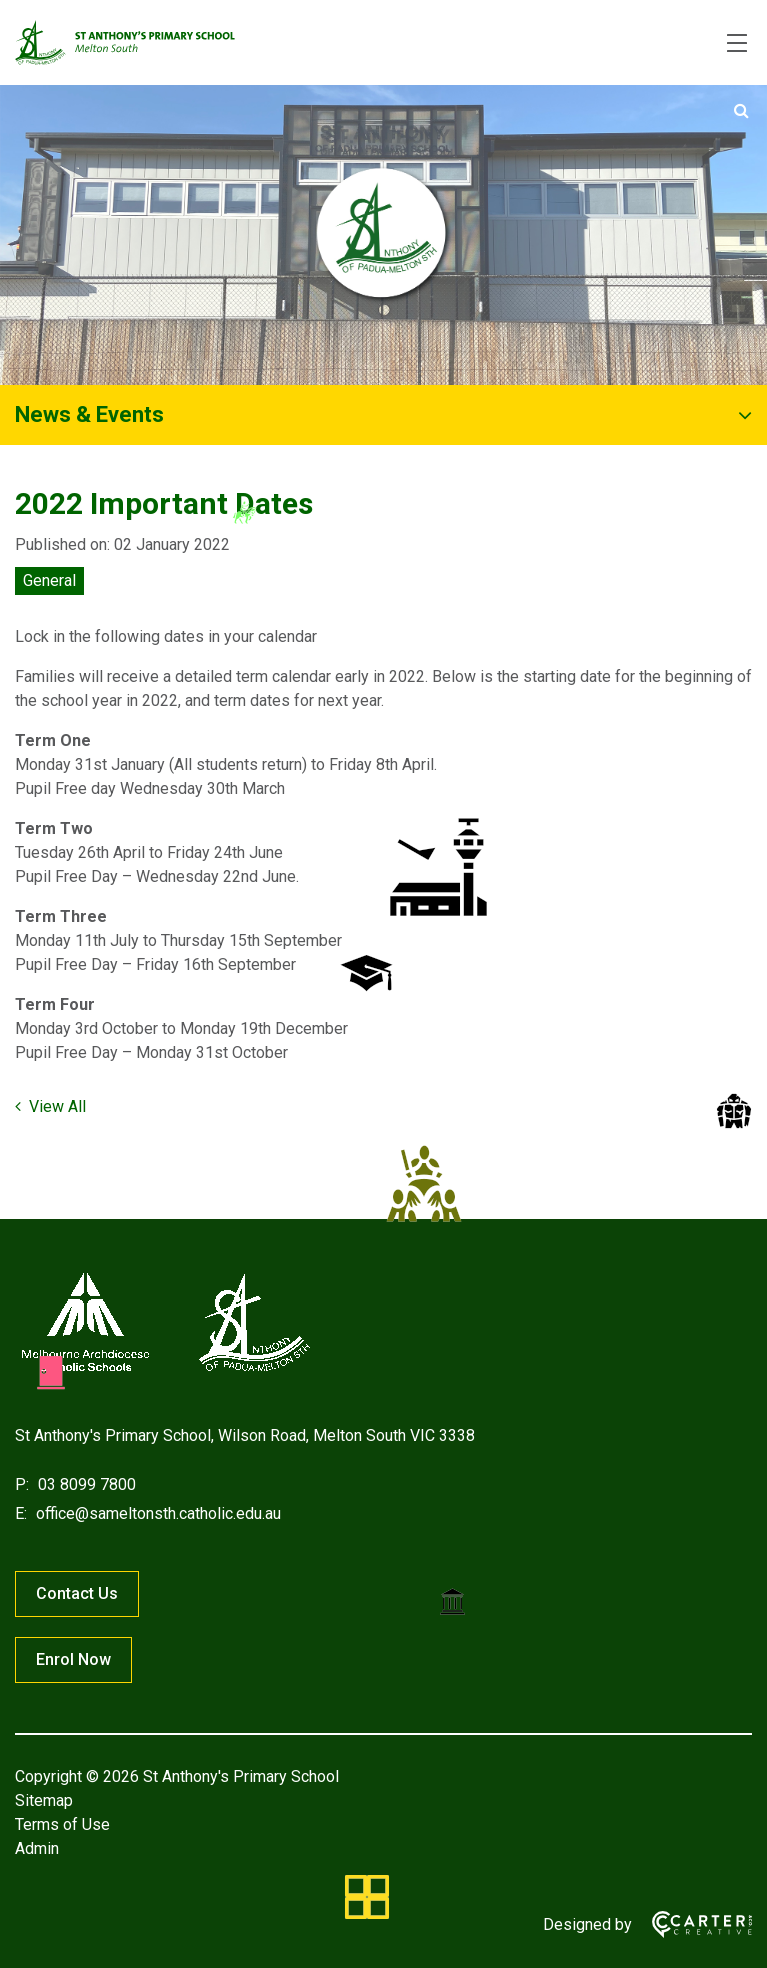  I want to click on summon or deploy a rock golem unit, so click(734, 1111).